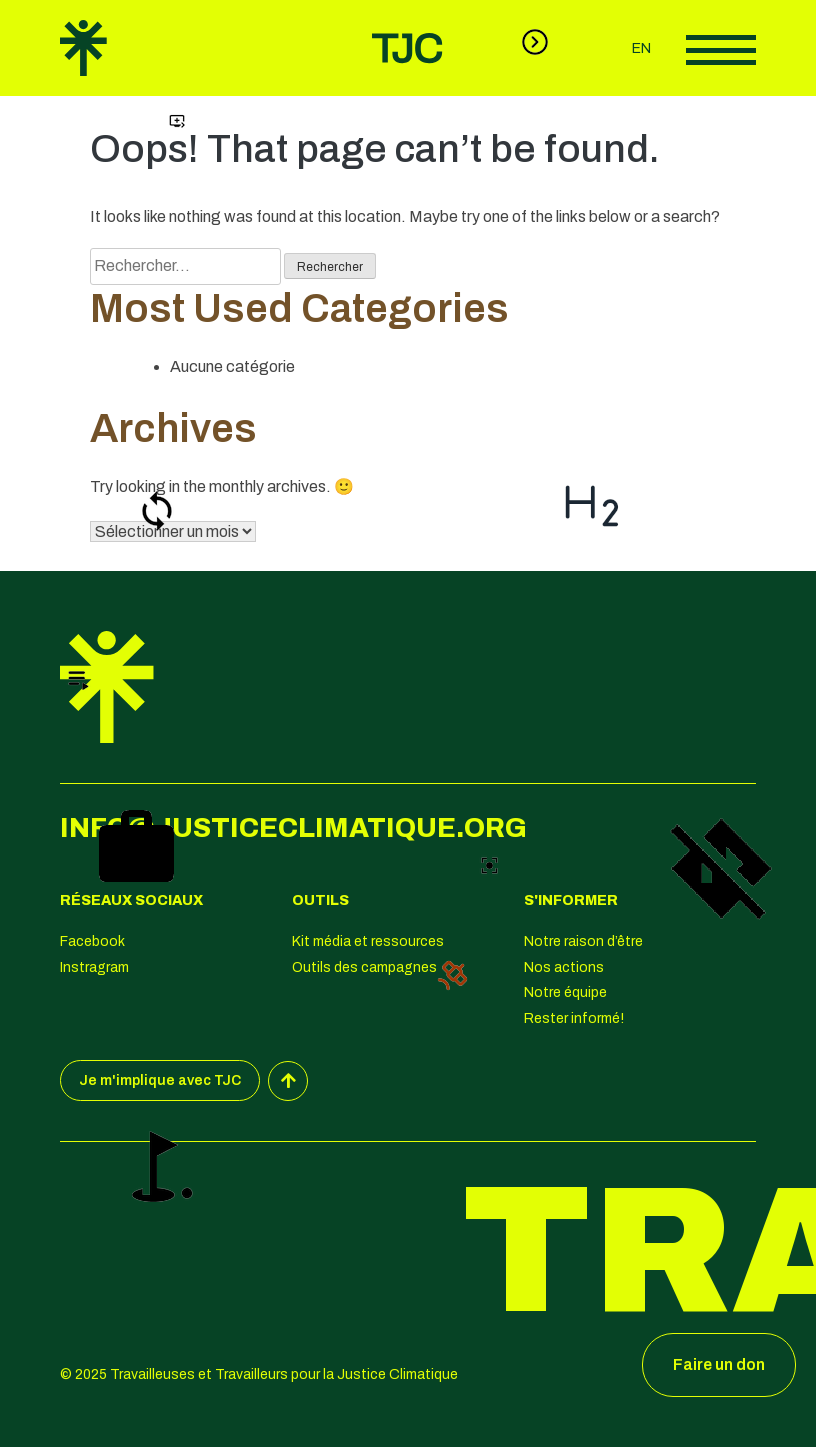 The image size is (816, 1447). What do you see at coordinates (721, 868) in the screenshot?
I see `directions are unavailable or disabled` at bounding box center [721, 868].